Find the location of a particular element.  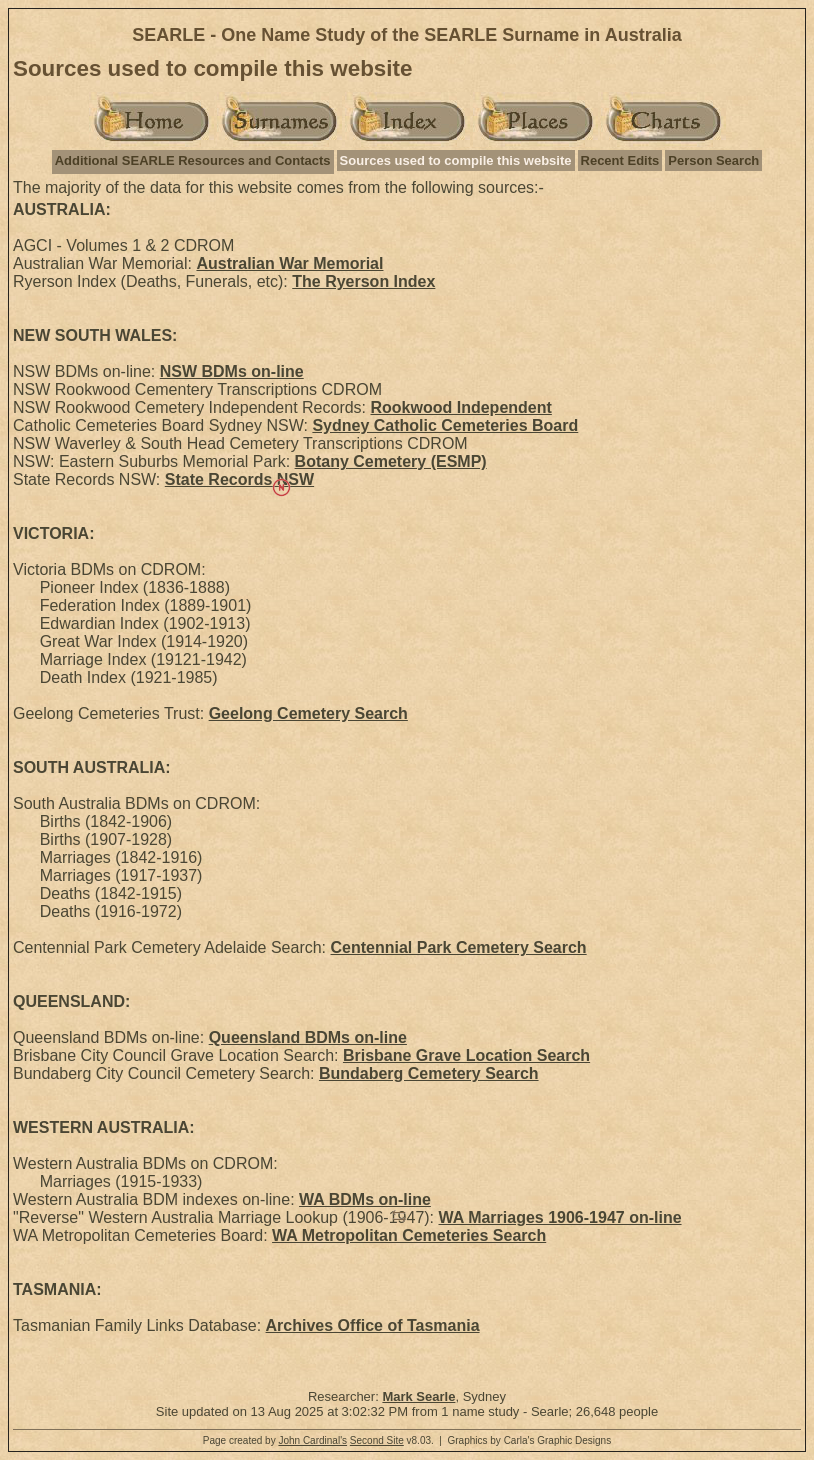

swap or exchange items is located at coordinates (399, 1216).